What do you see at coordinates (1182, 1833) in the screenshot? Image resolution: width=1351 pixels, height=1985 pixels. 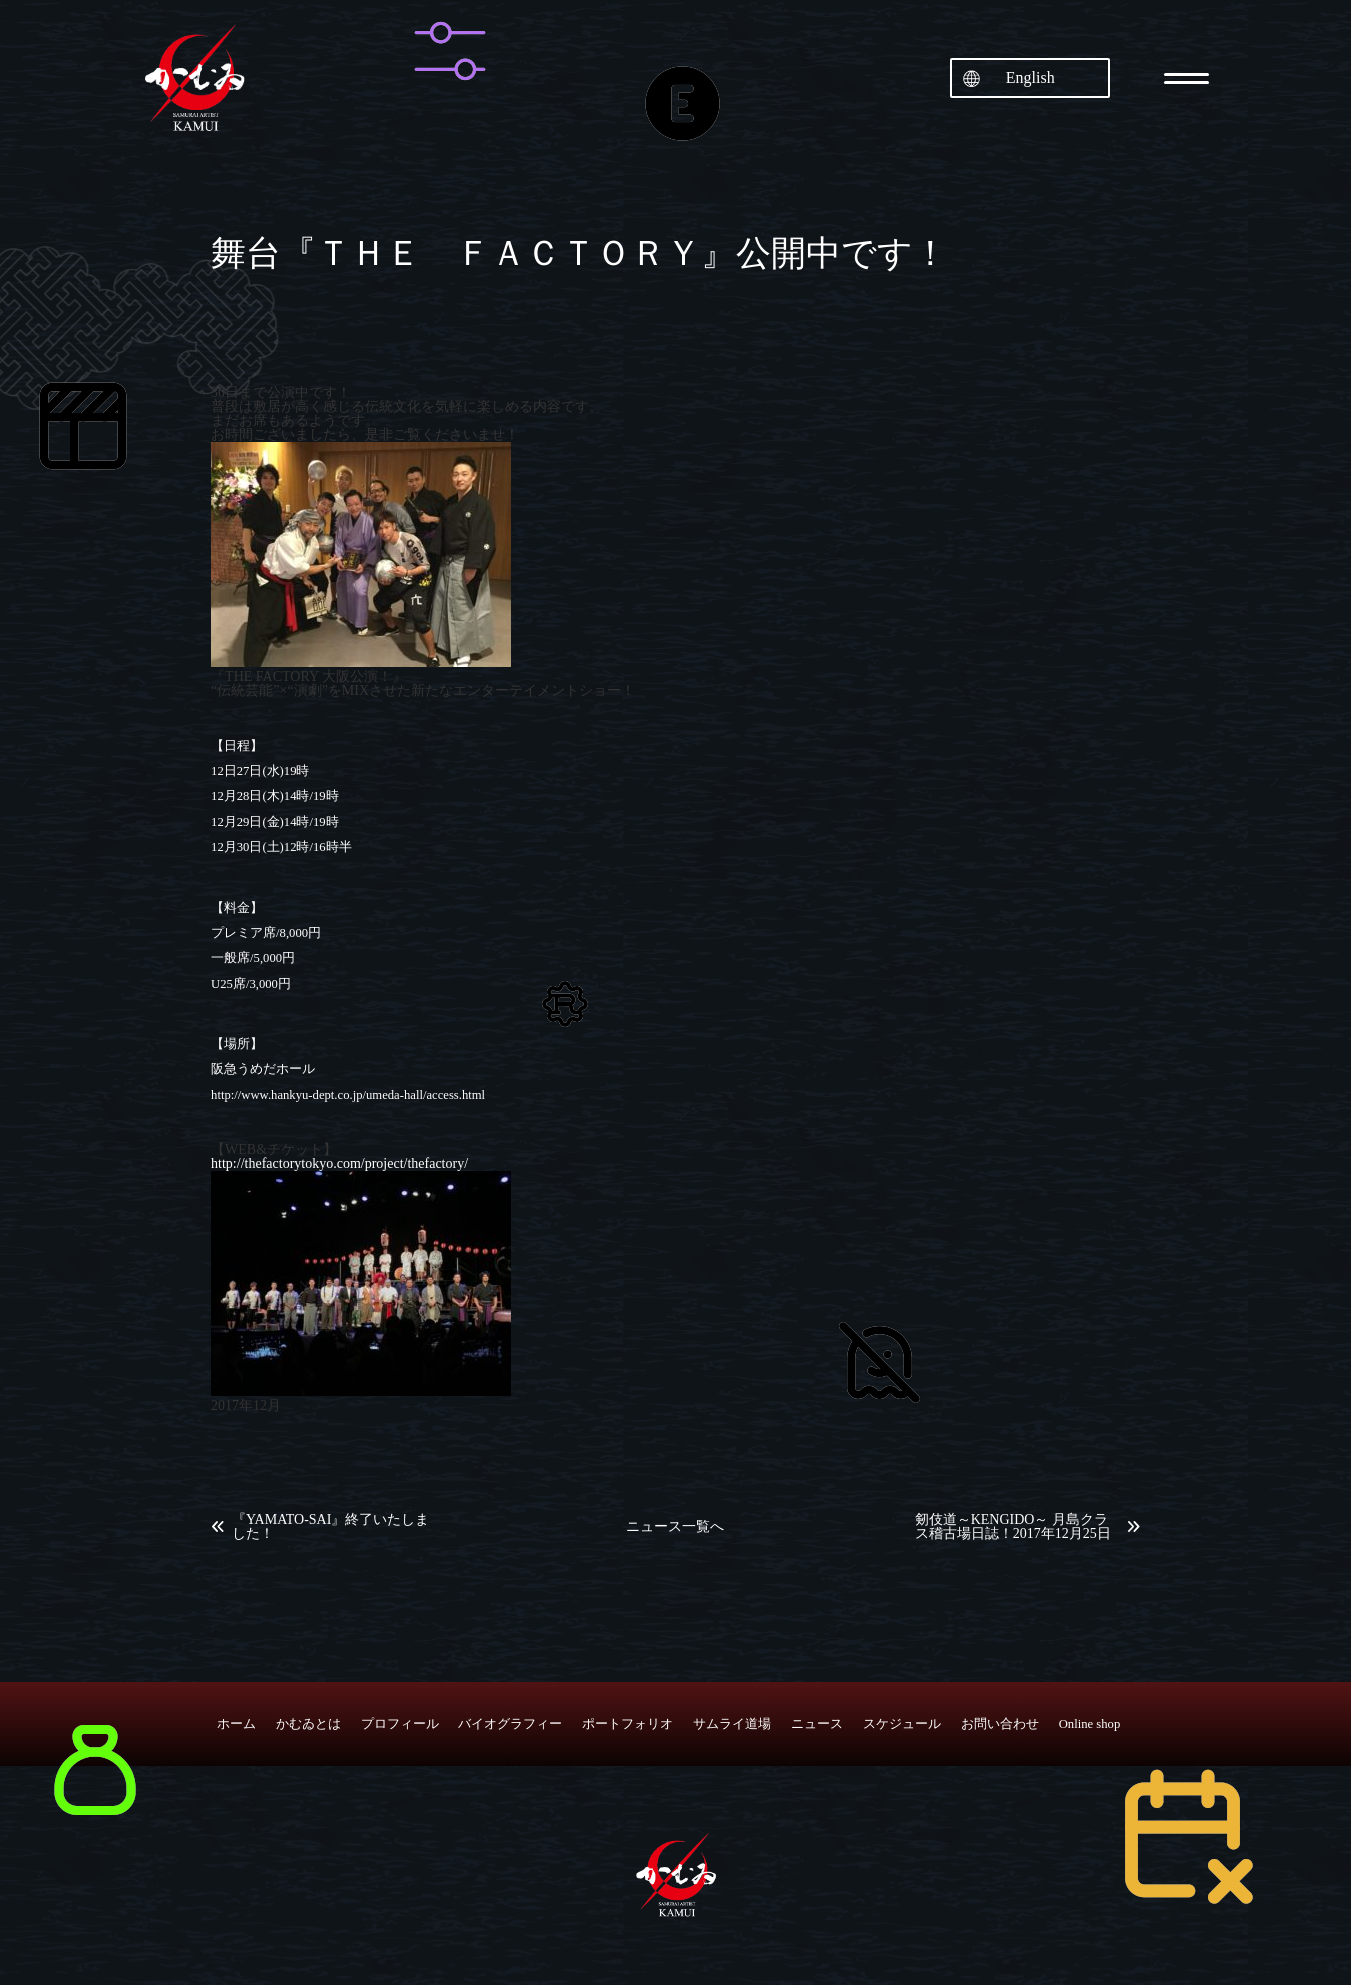 I see `remove an event from your calendar` at bounding box center [1182, 1833].